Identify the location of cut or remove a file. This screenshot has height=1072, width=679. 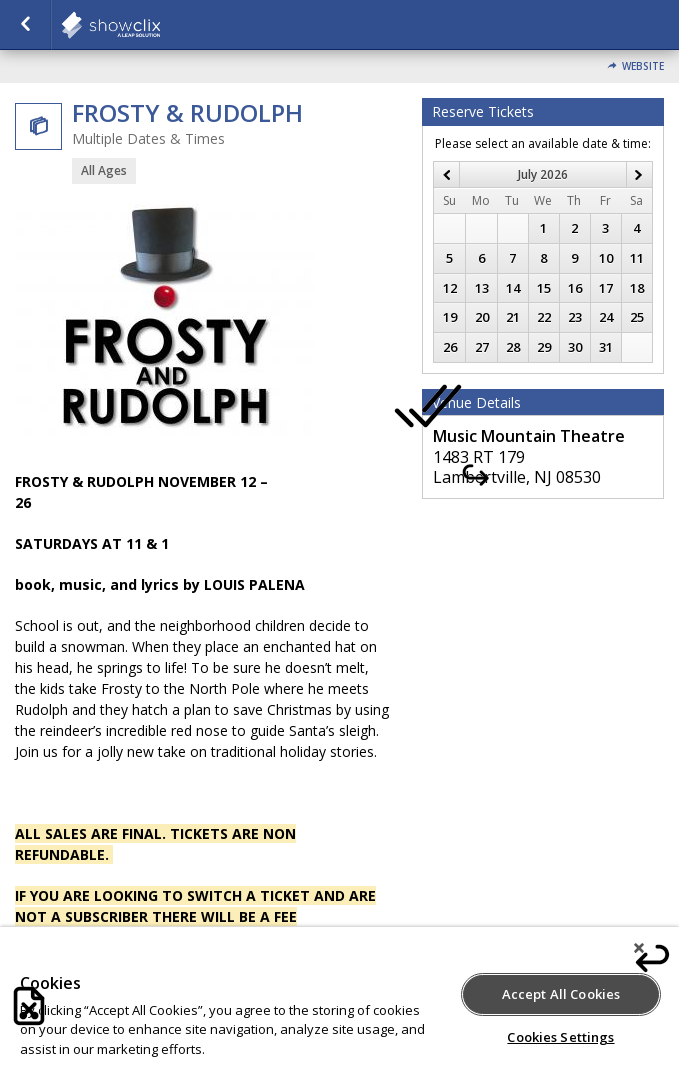
(29, 1006).